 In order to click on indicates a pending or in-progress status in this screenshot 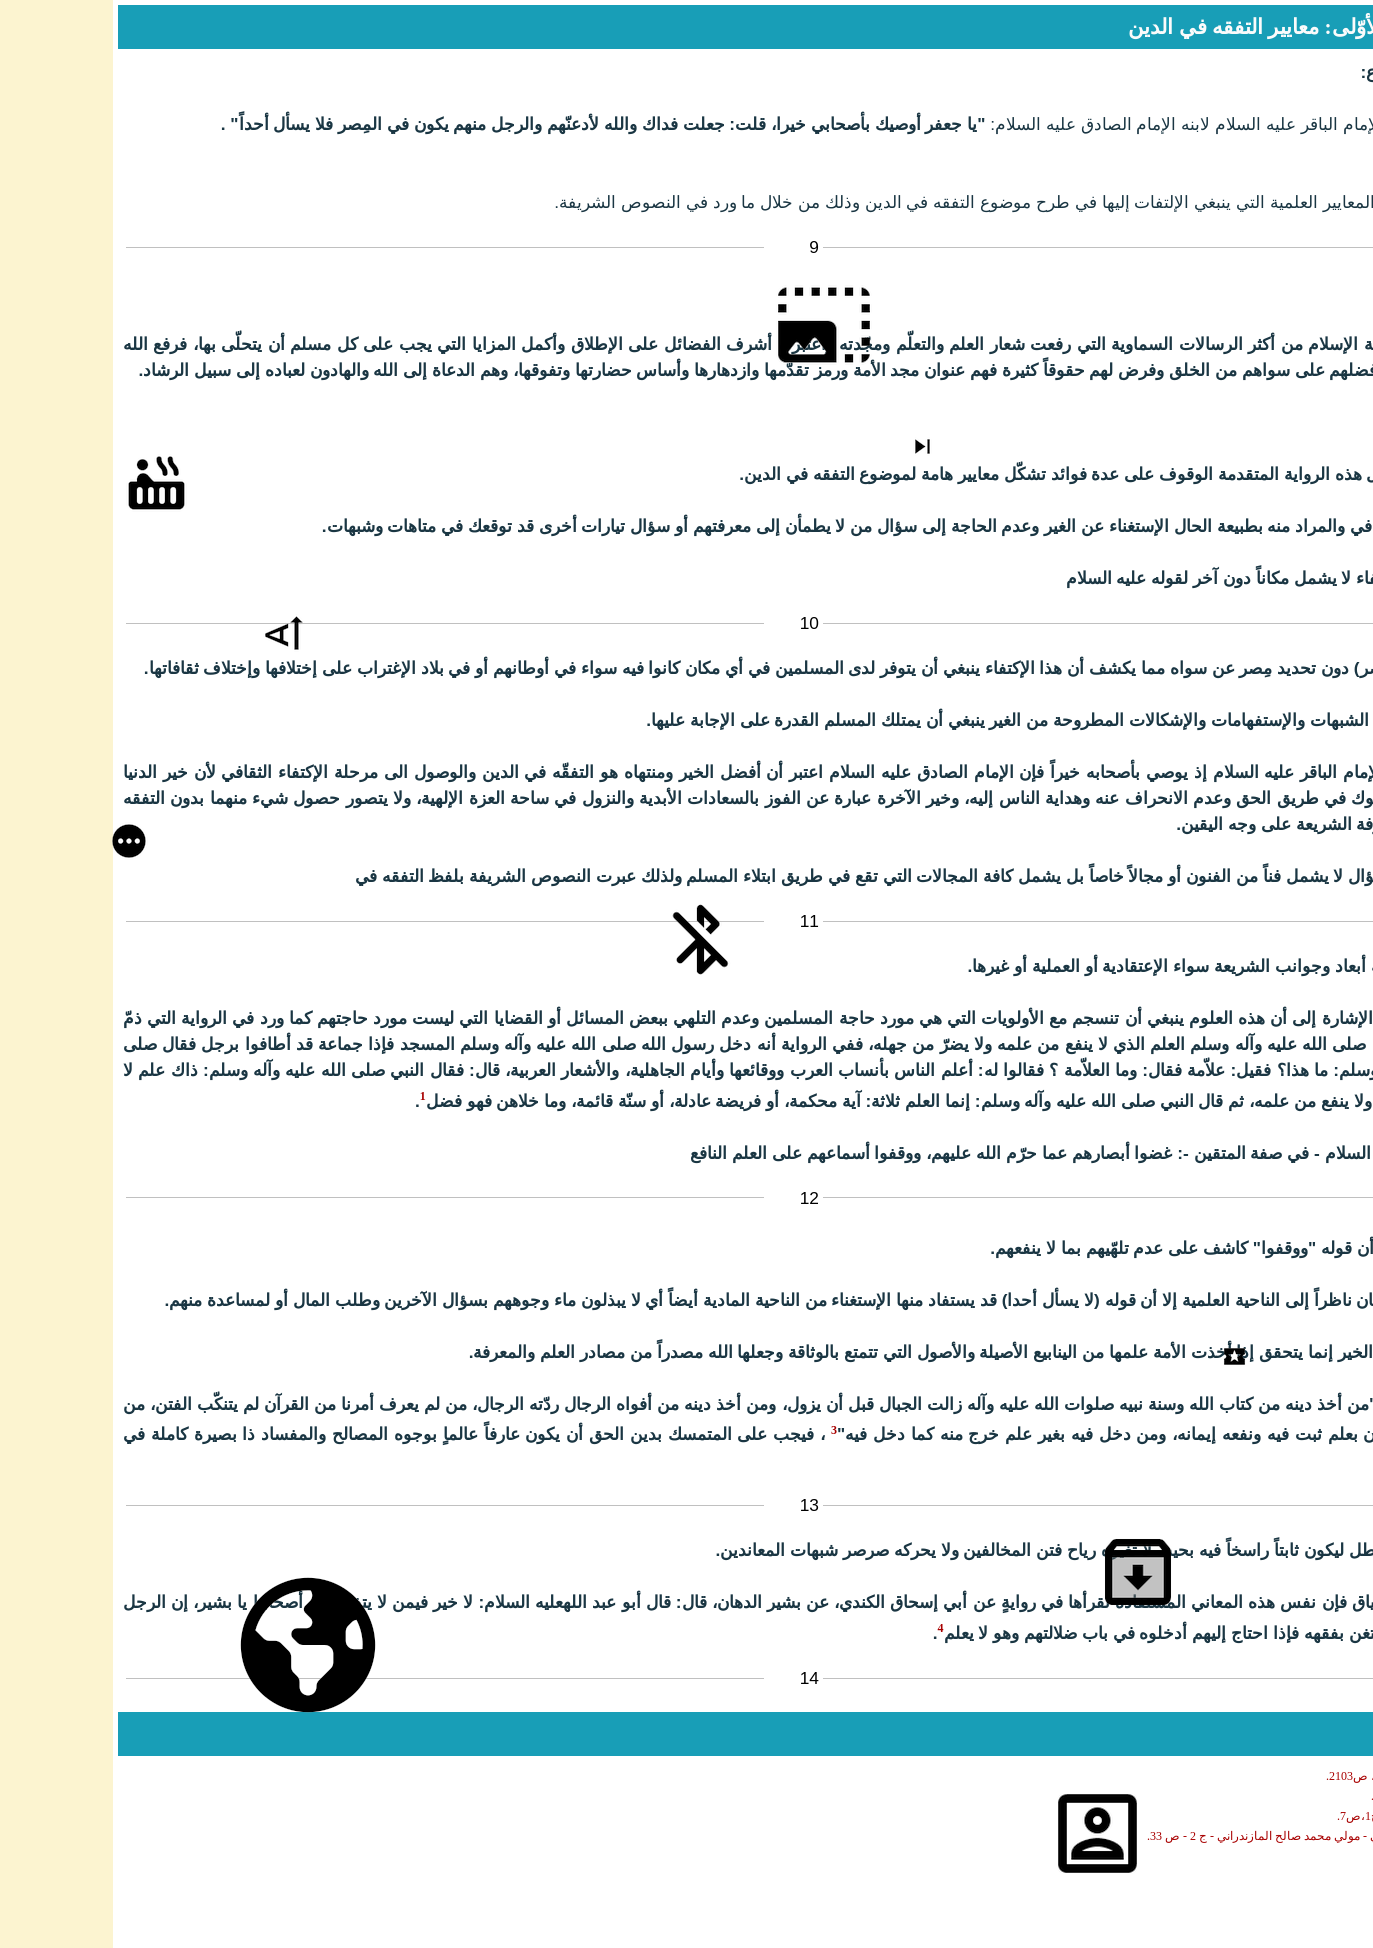, I will do `click(129, 841)`.